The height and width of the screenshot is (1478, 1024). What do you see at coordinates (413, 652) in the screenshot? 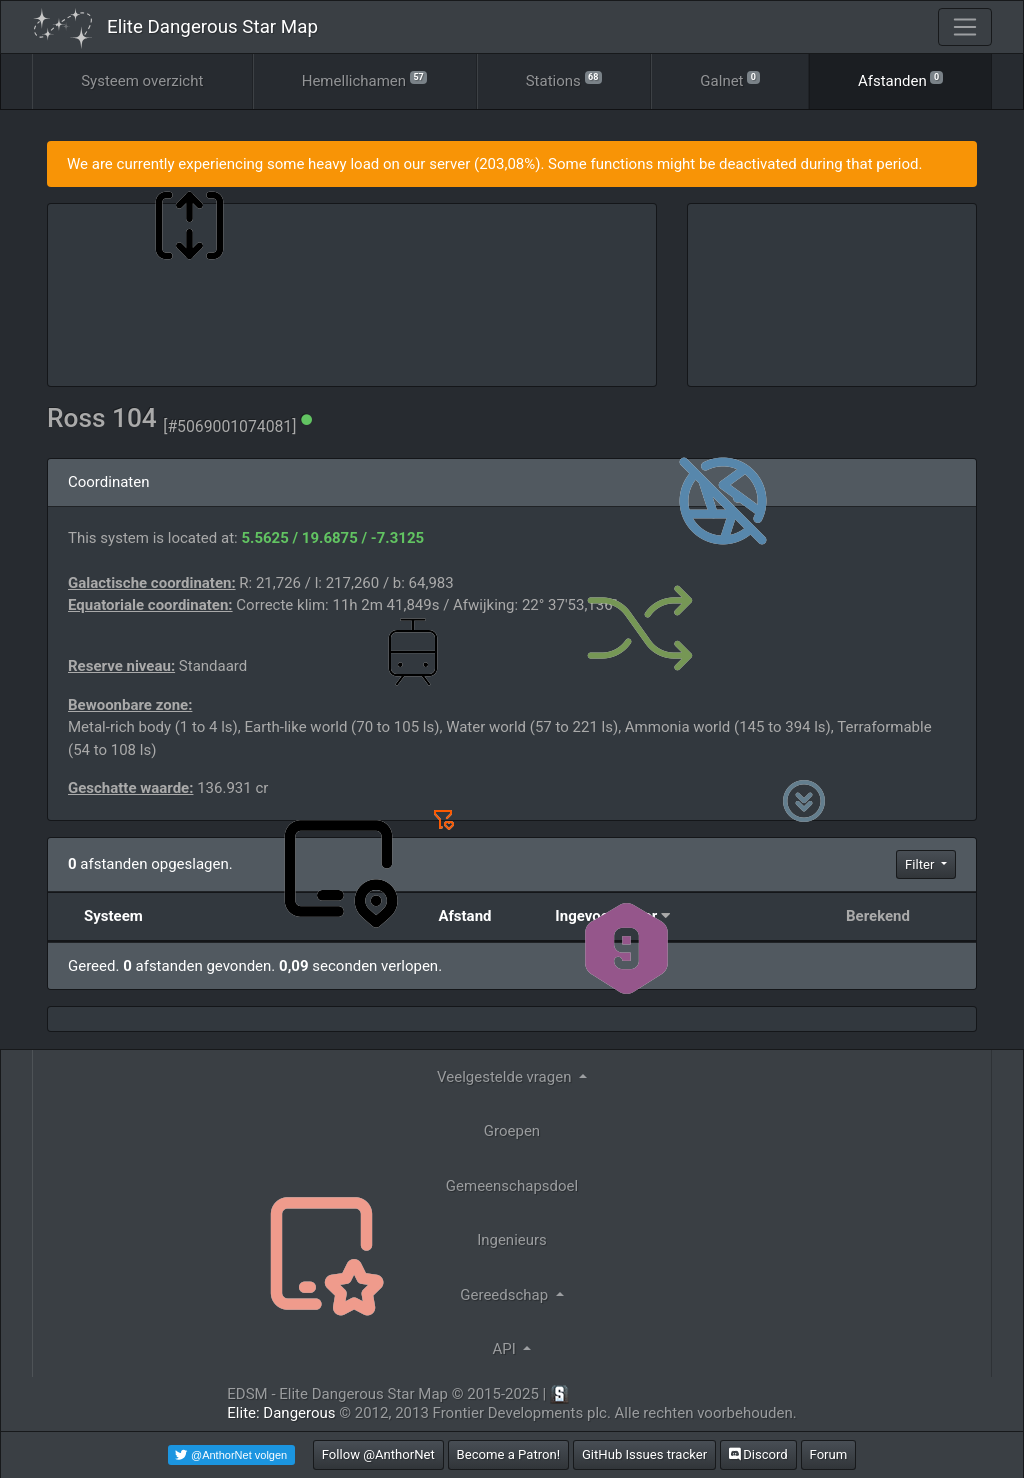
I see `access public transit or tram routes` at bounding box center [413, 652].